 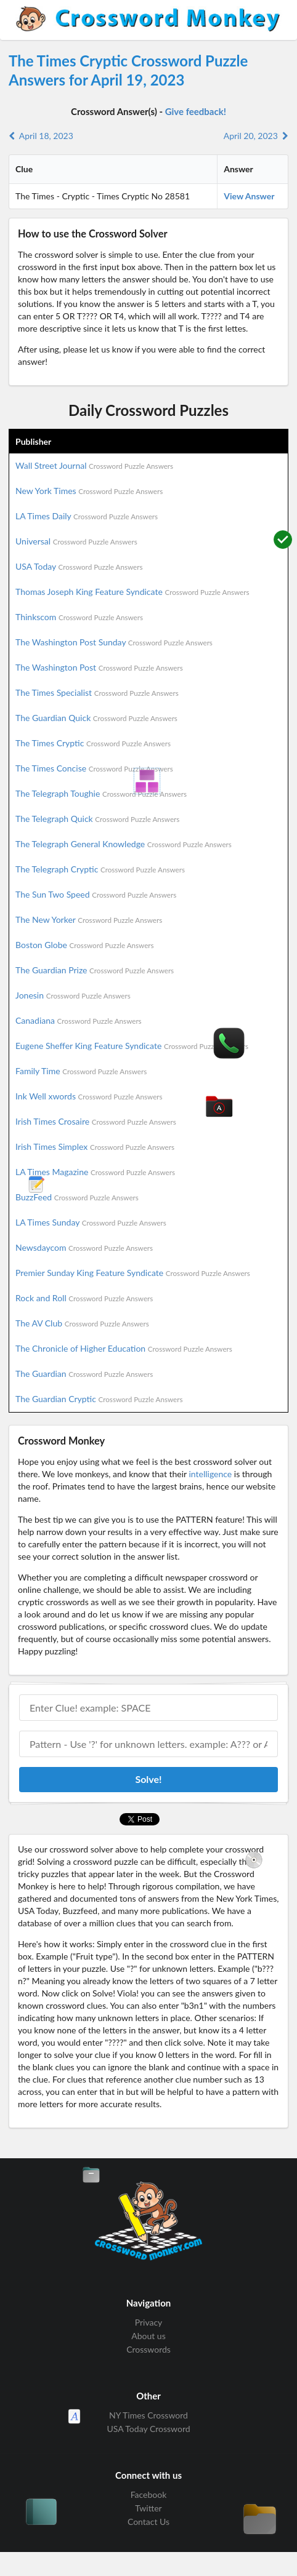 I want to click on open the phone app to make or receive calls, so click(x=229, y=1043).